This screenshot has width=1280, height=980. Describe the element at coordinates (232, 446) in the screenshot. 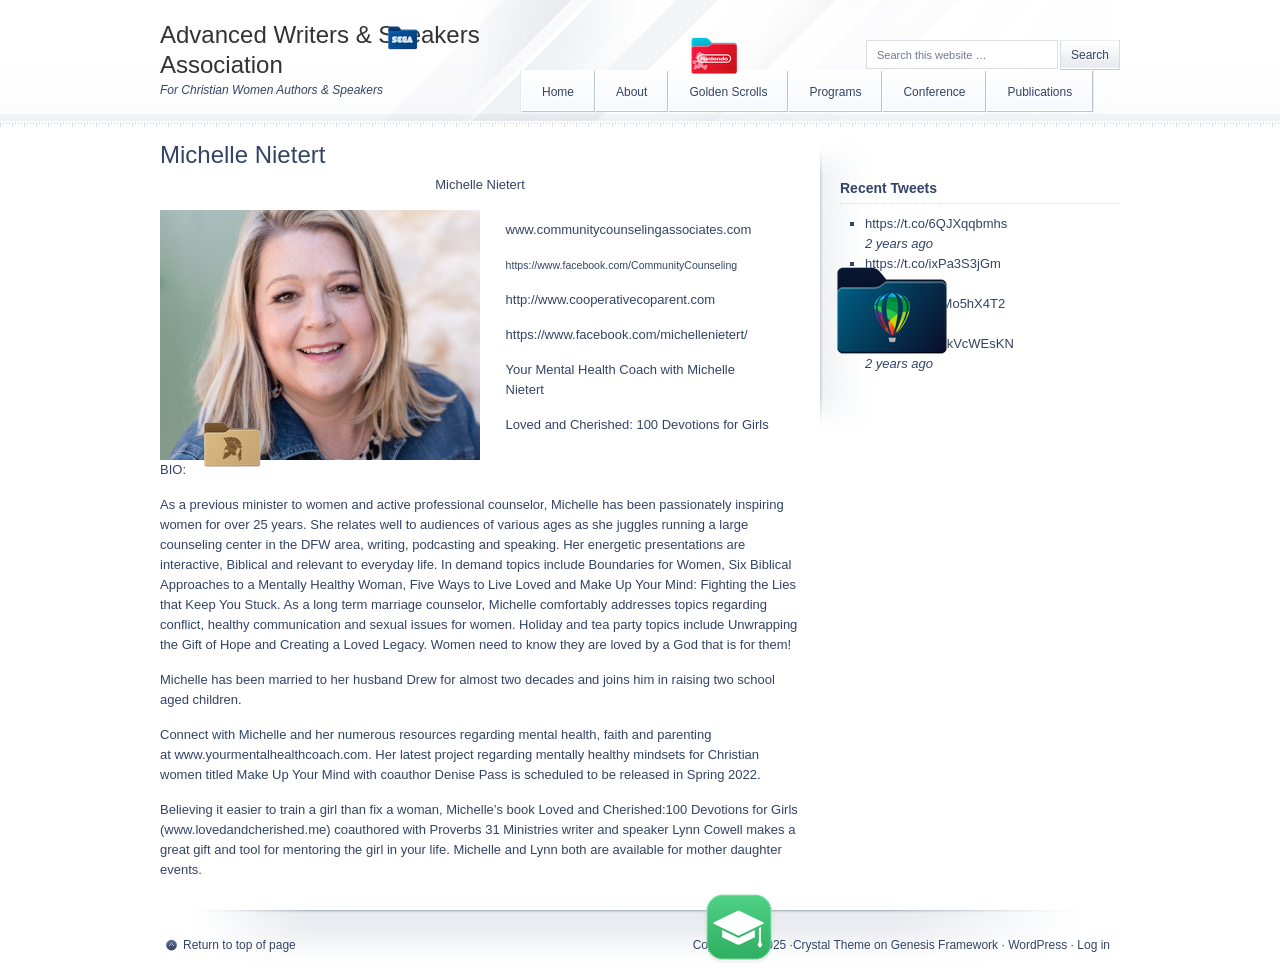

I see `folder containing historical or ancient history files` at that location.